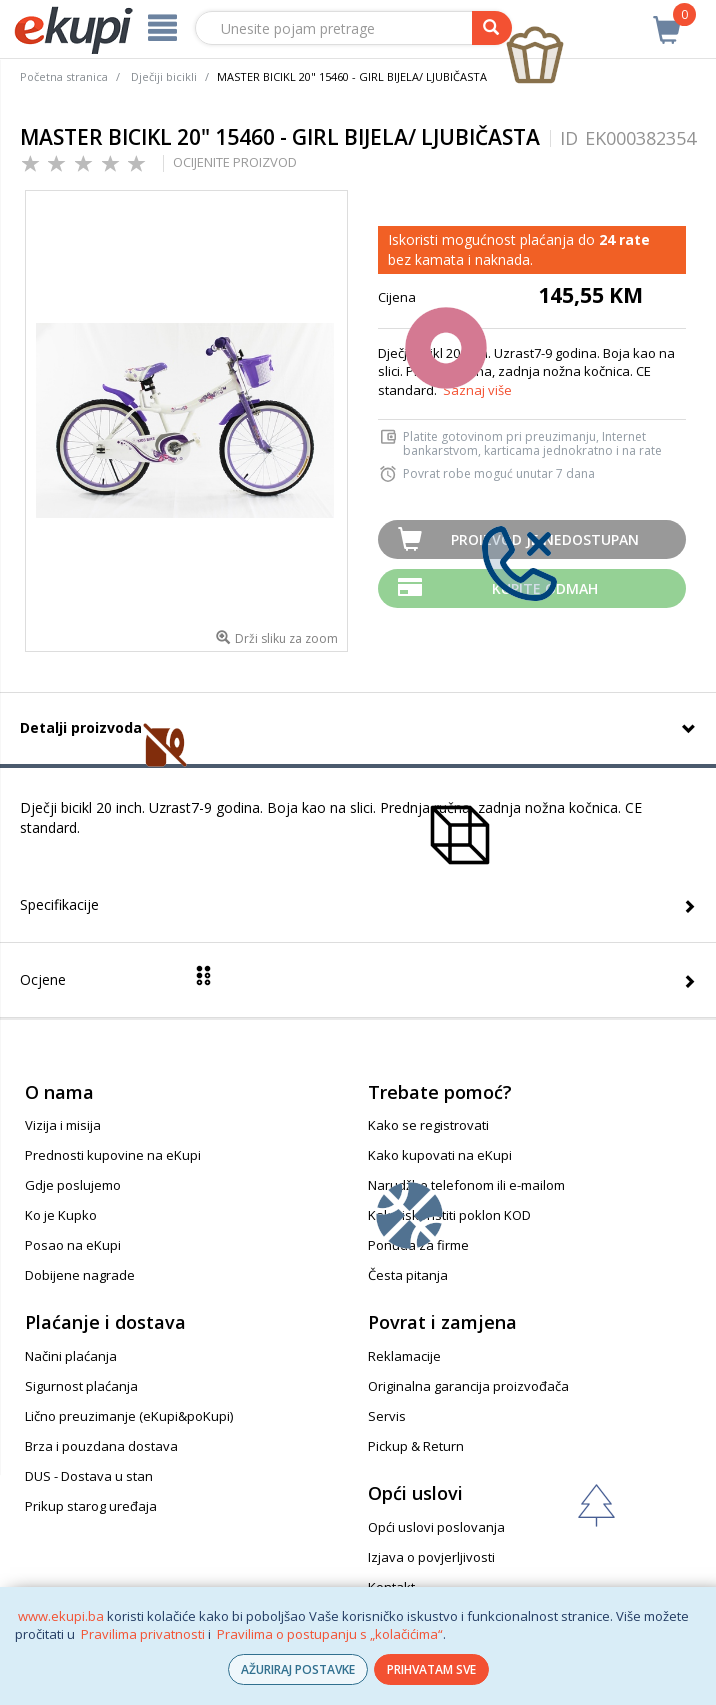  I want to click on access nature or outdoor-related content, so click(596, 1505).